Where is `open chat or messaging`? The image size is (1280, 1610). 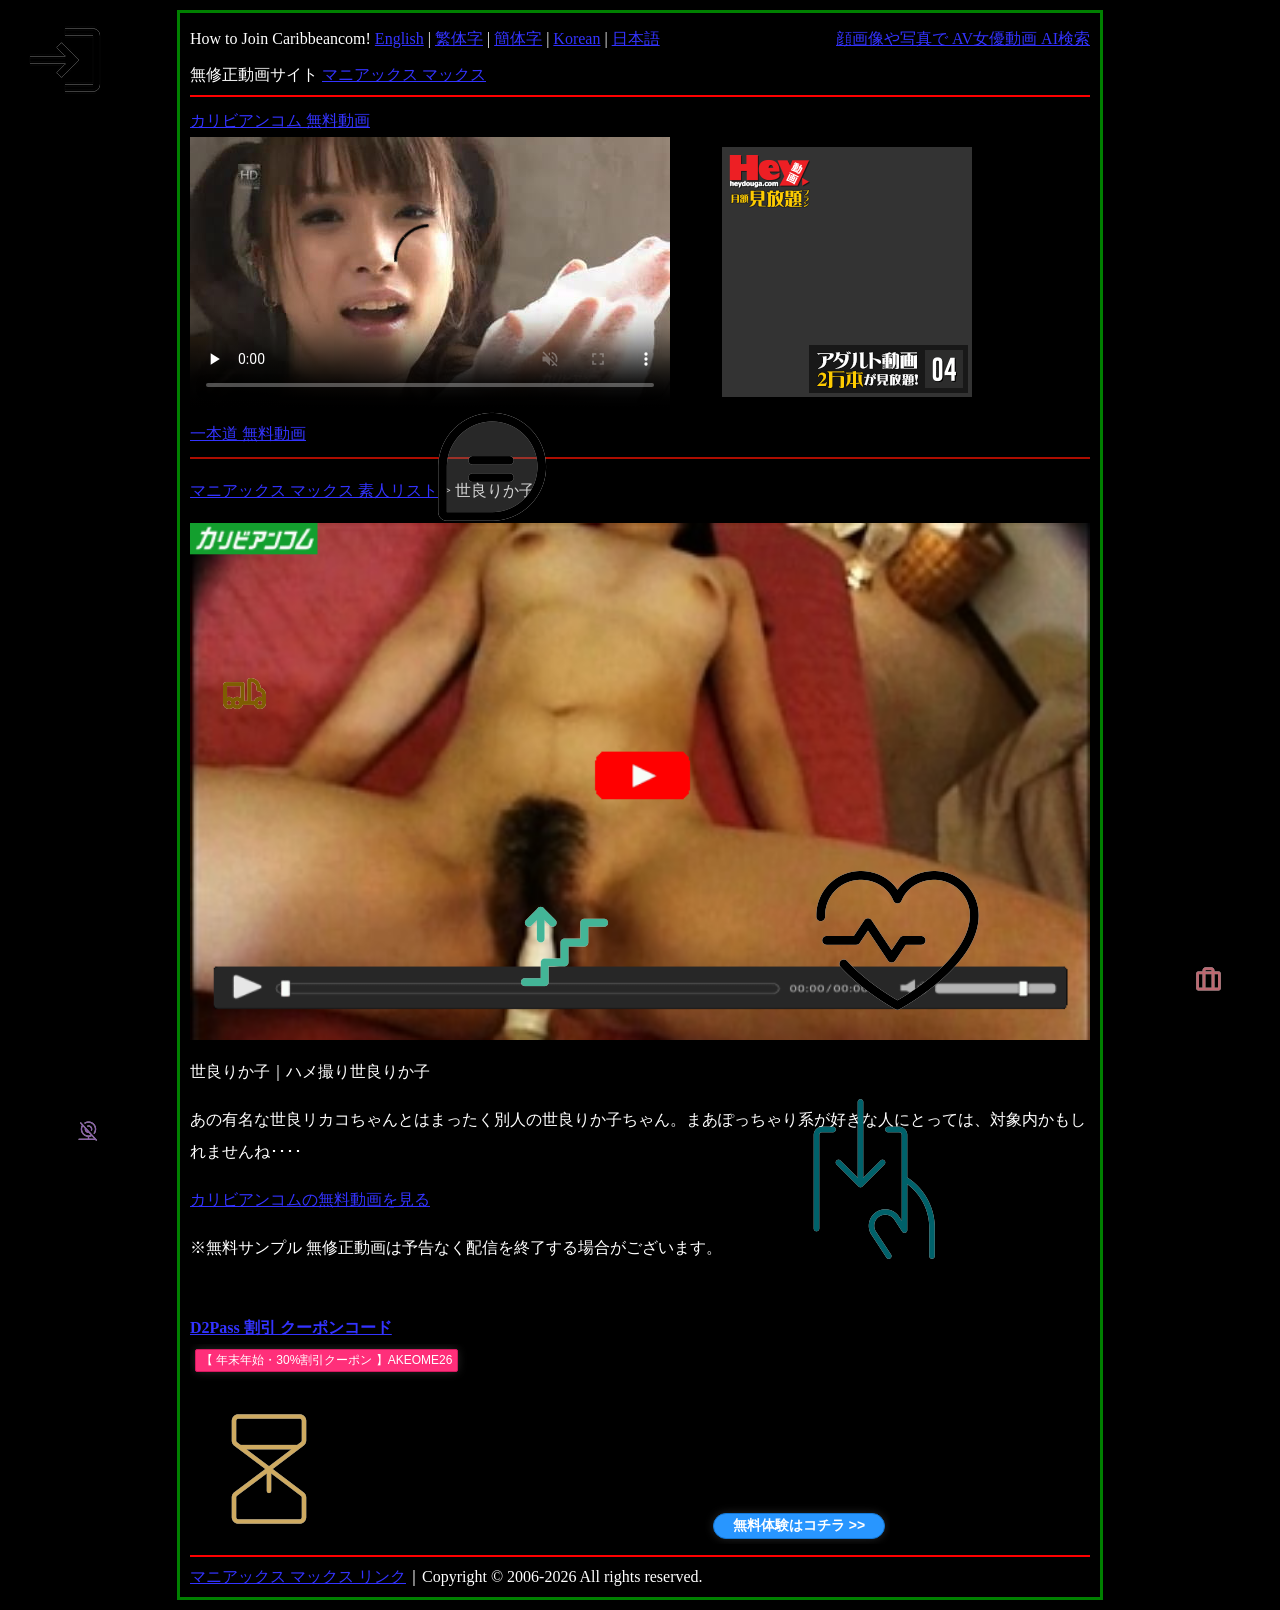 open chat or messaging is located at coordinates (490, 469).